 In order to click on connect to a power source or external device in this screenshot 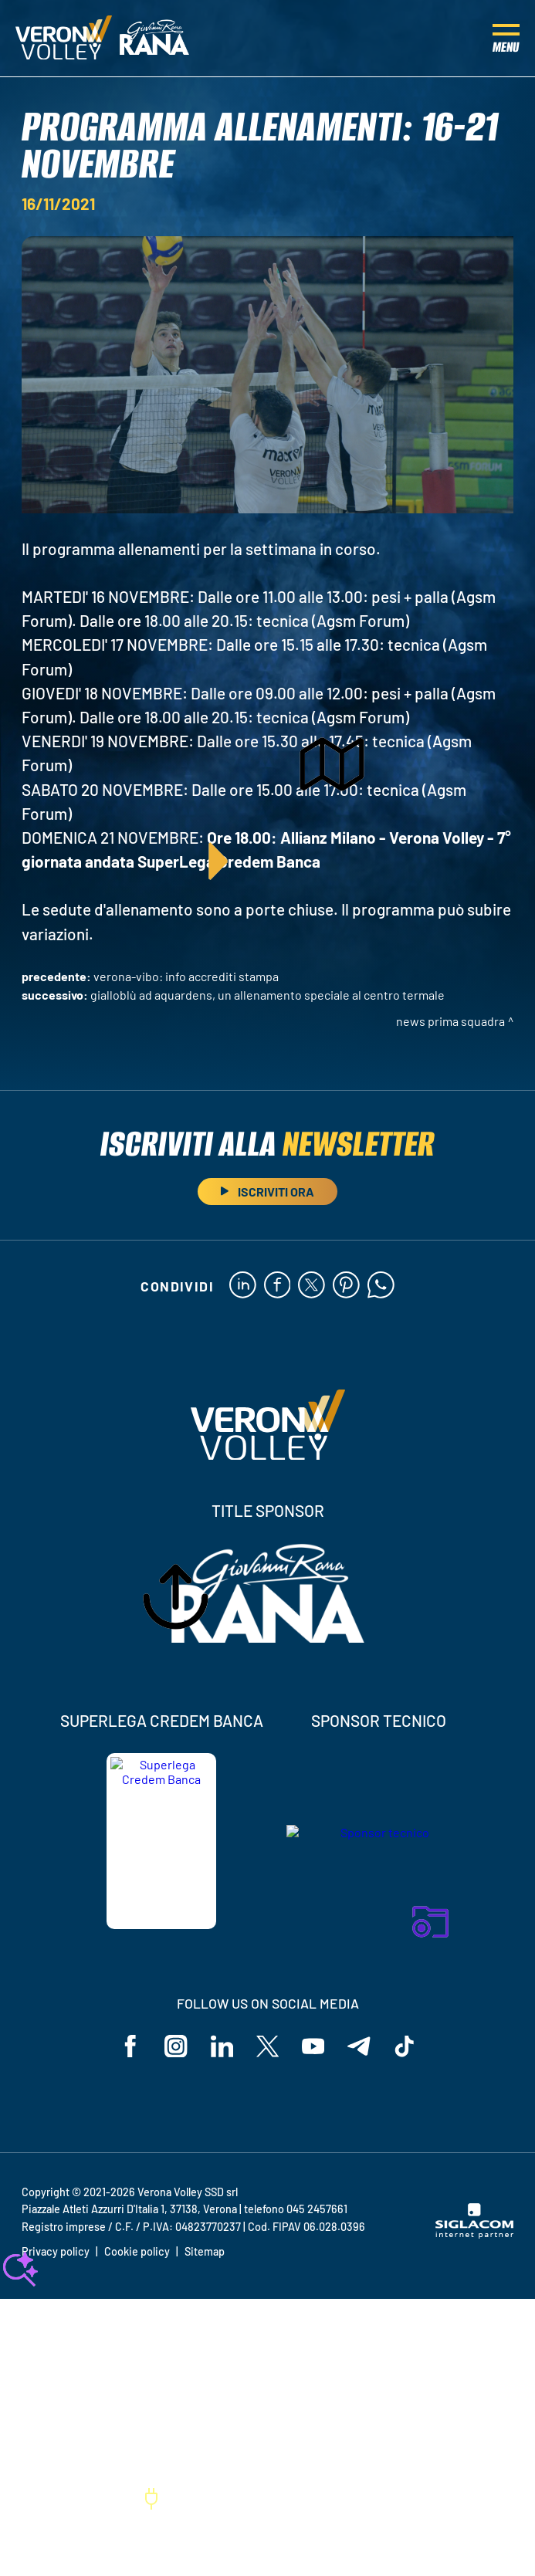, I will do `click(151, 2499)`.